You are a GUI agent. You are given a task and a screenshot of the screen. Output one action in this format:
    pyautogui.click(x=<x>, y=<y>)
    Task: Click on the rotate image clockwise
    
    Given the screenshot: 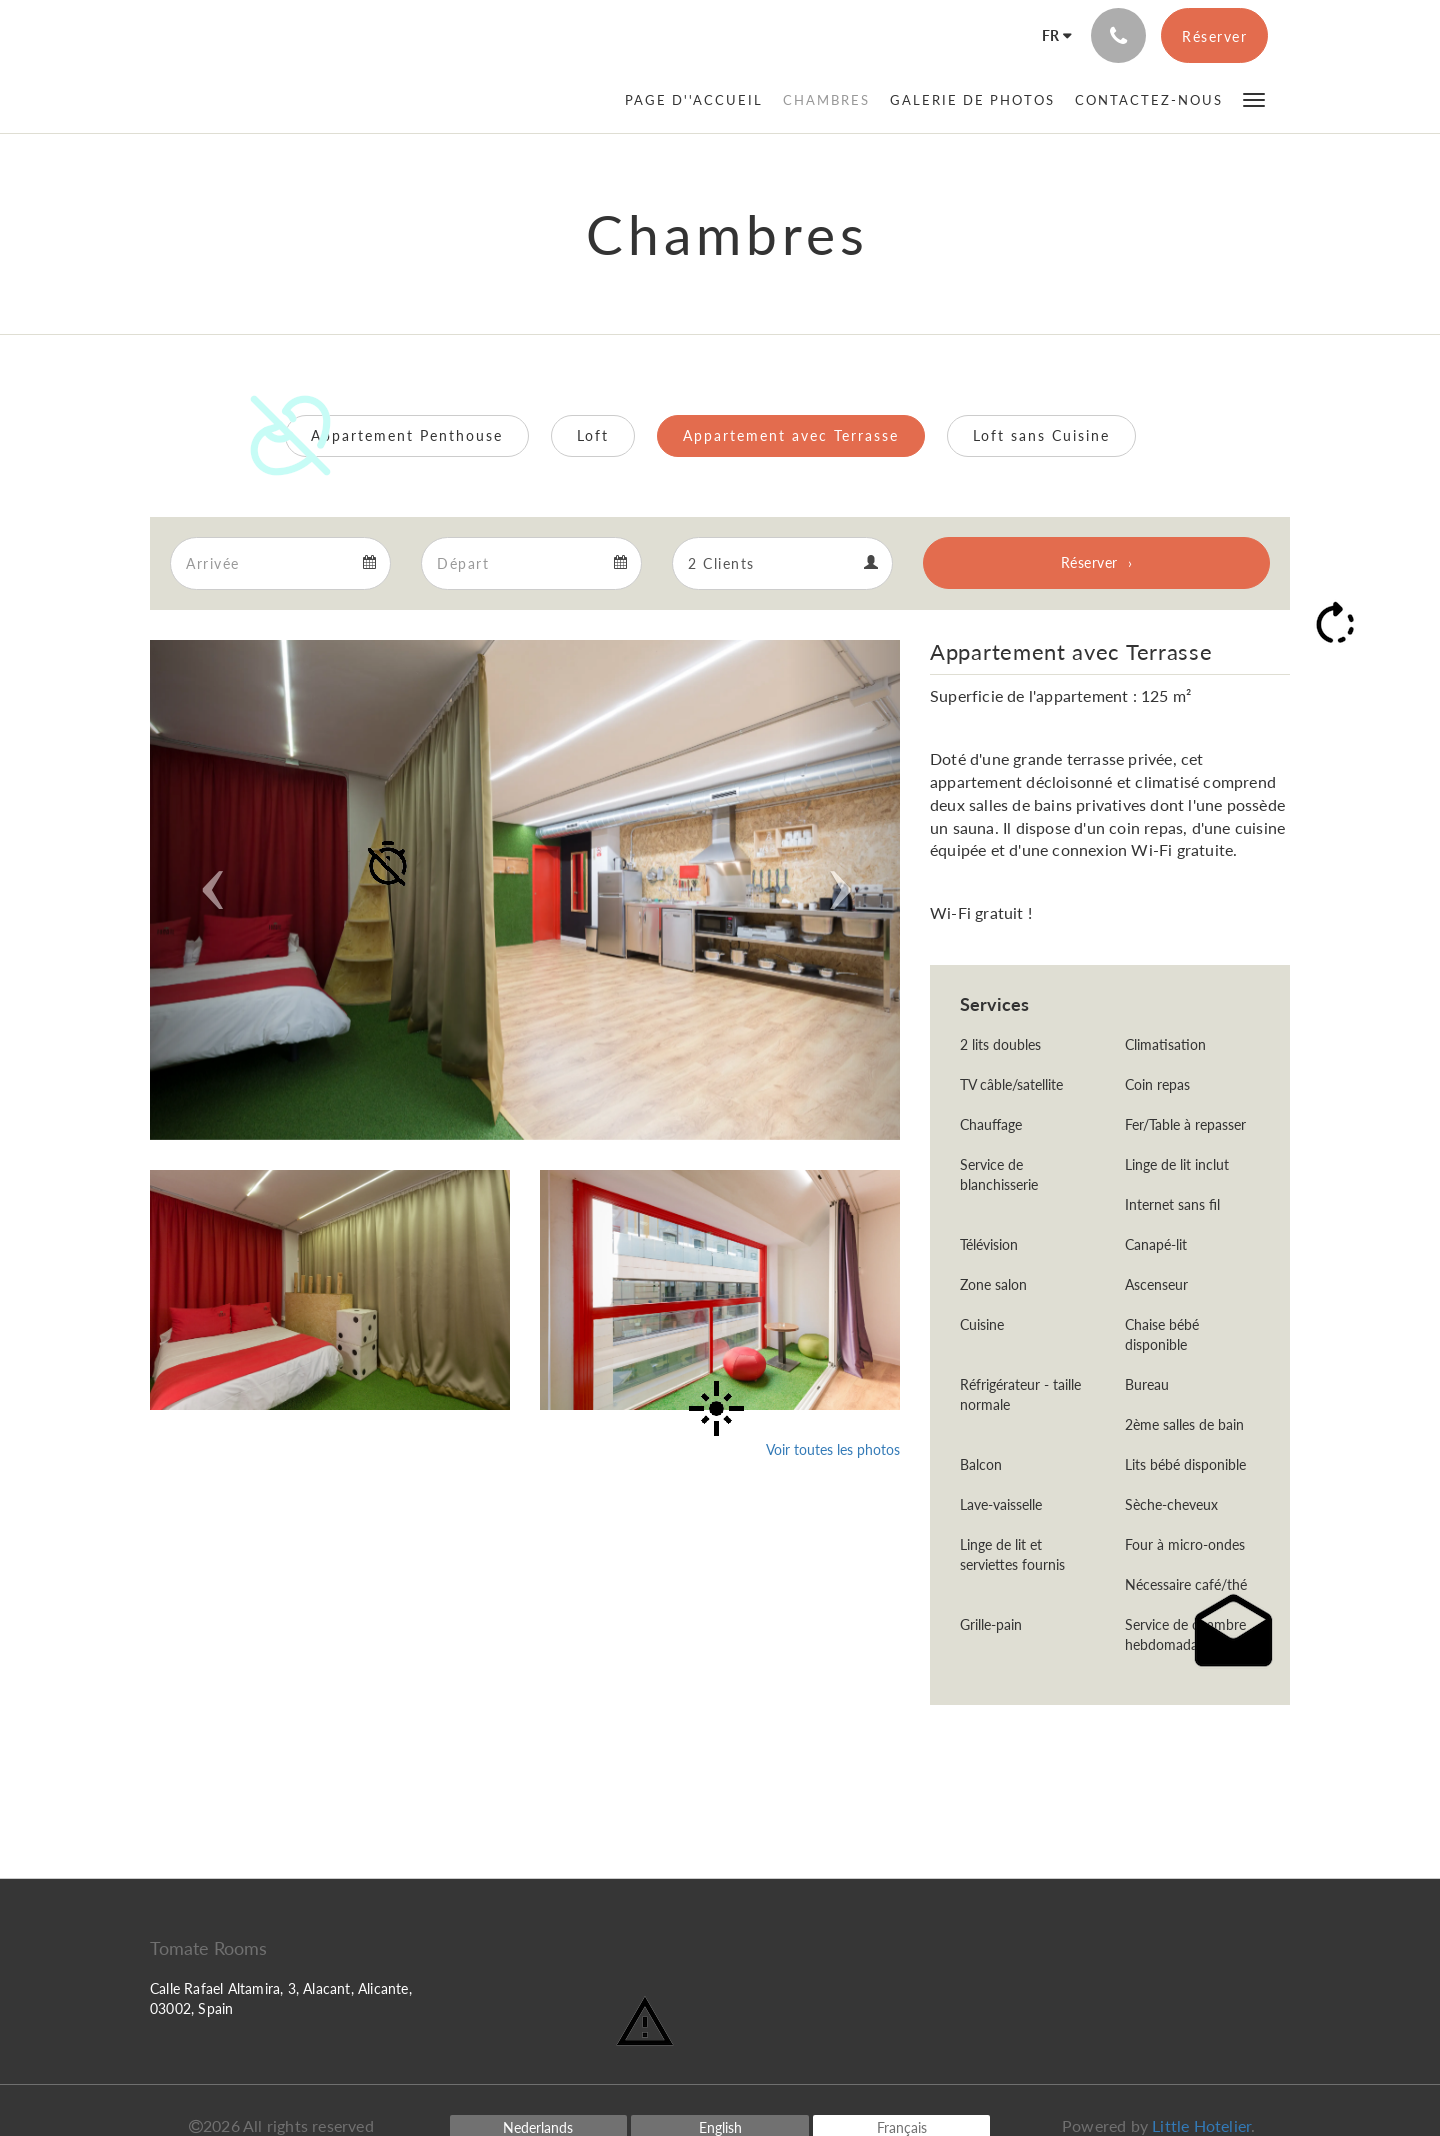 What is the action you would take?
    pyautogui.click(x=1335, y=624)
    